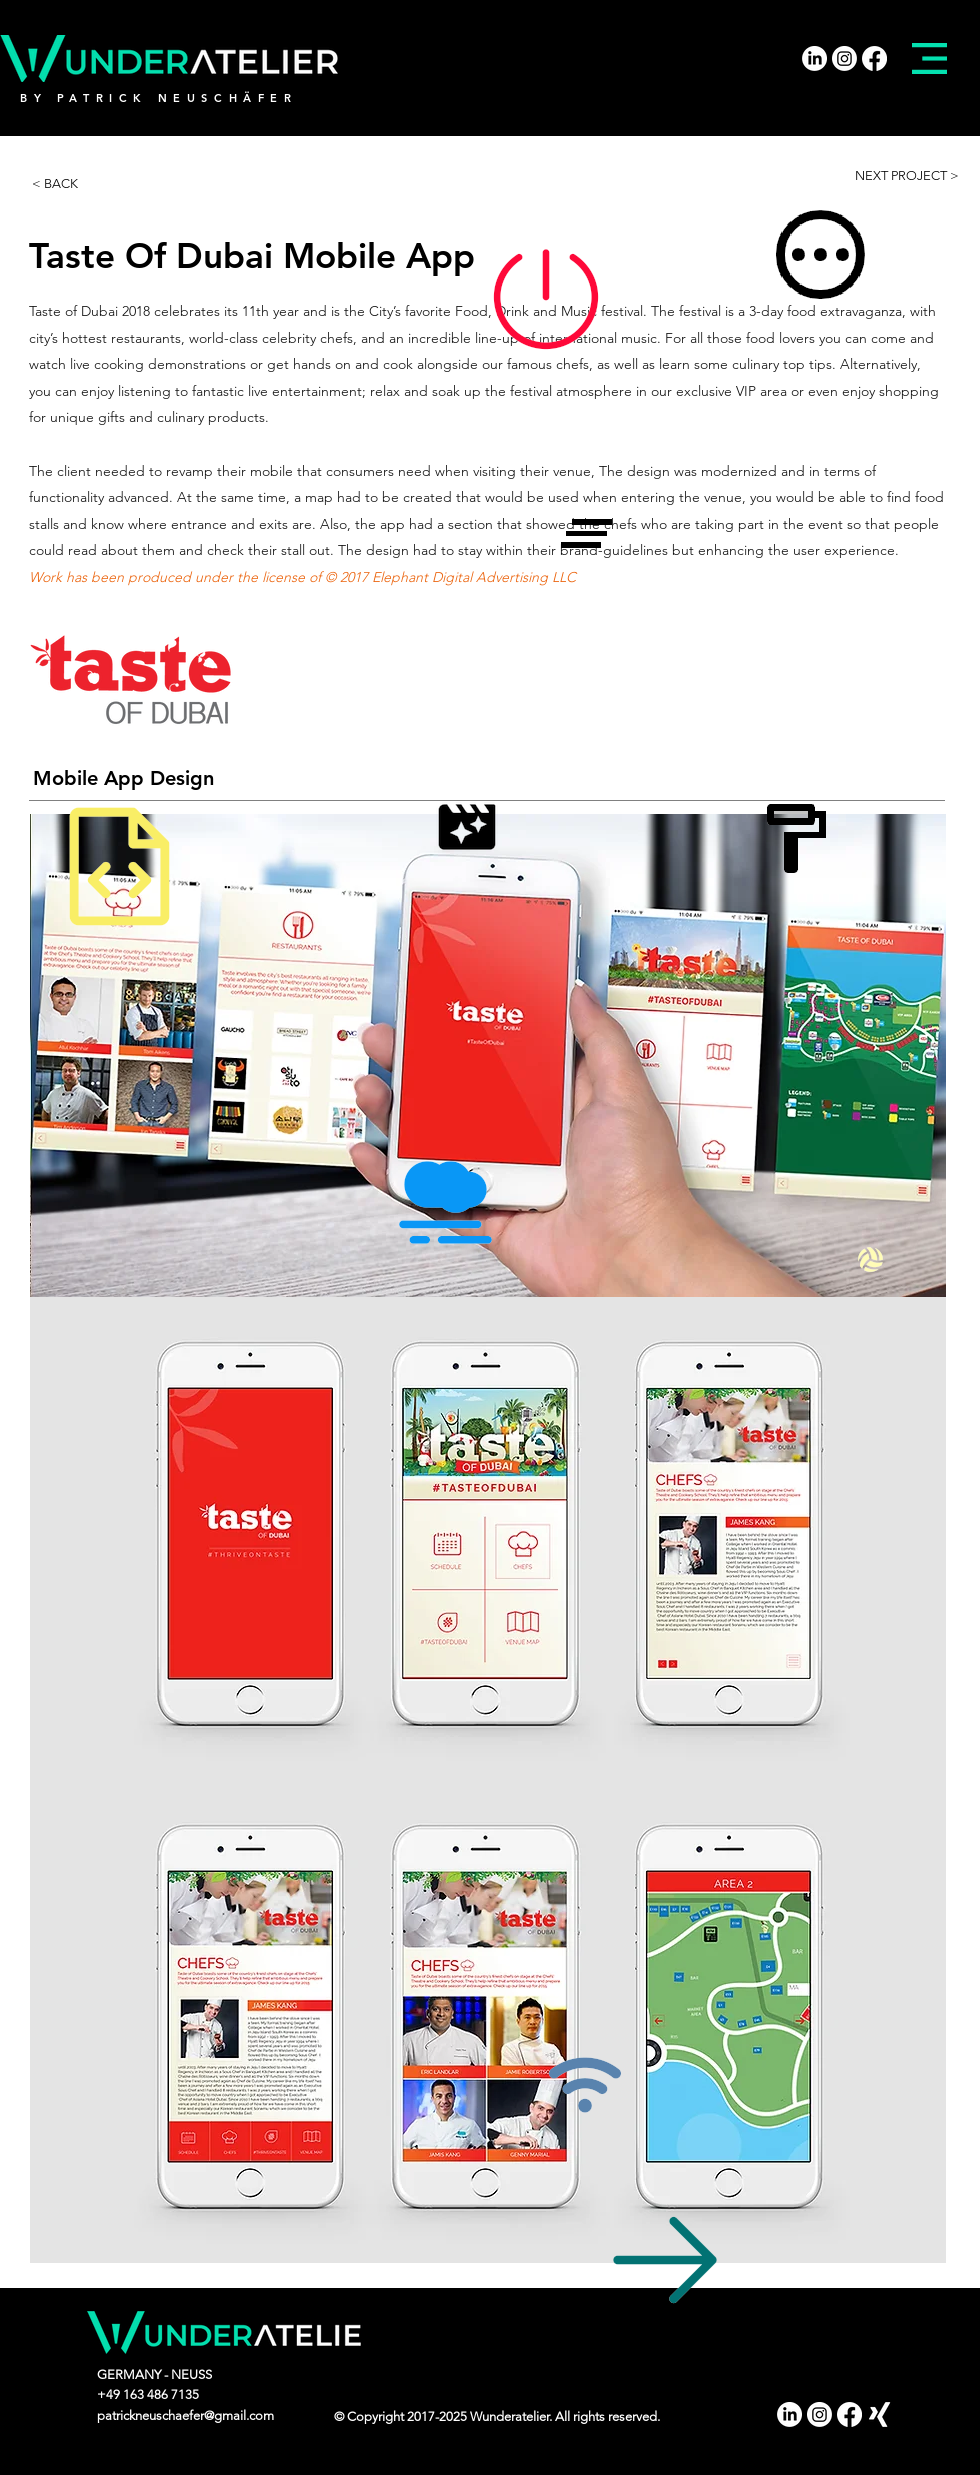 The height and width of the screenshot is (2475, 980). What do you see at coordinates (586, 533) in the screenshot?
I see `clear all notifications or messages` at bounding box center [586, 533].